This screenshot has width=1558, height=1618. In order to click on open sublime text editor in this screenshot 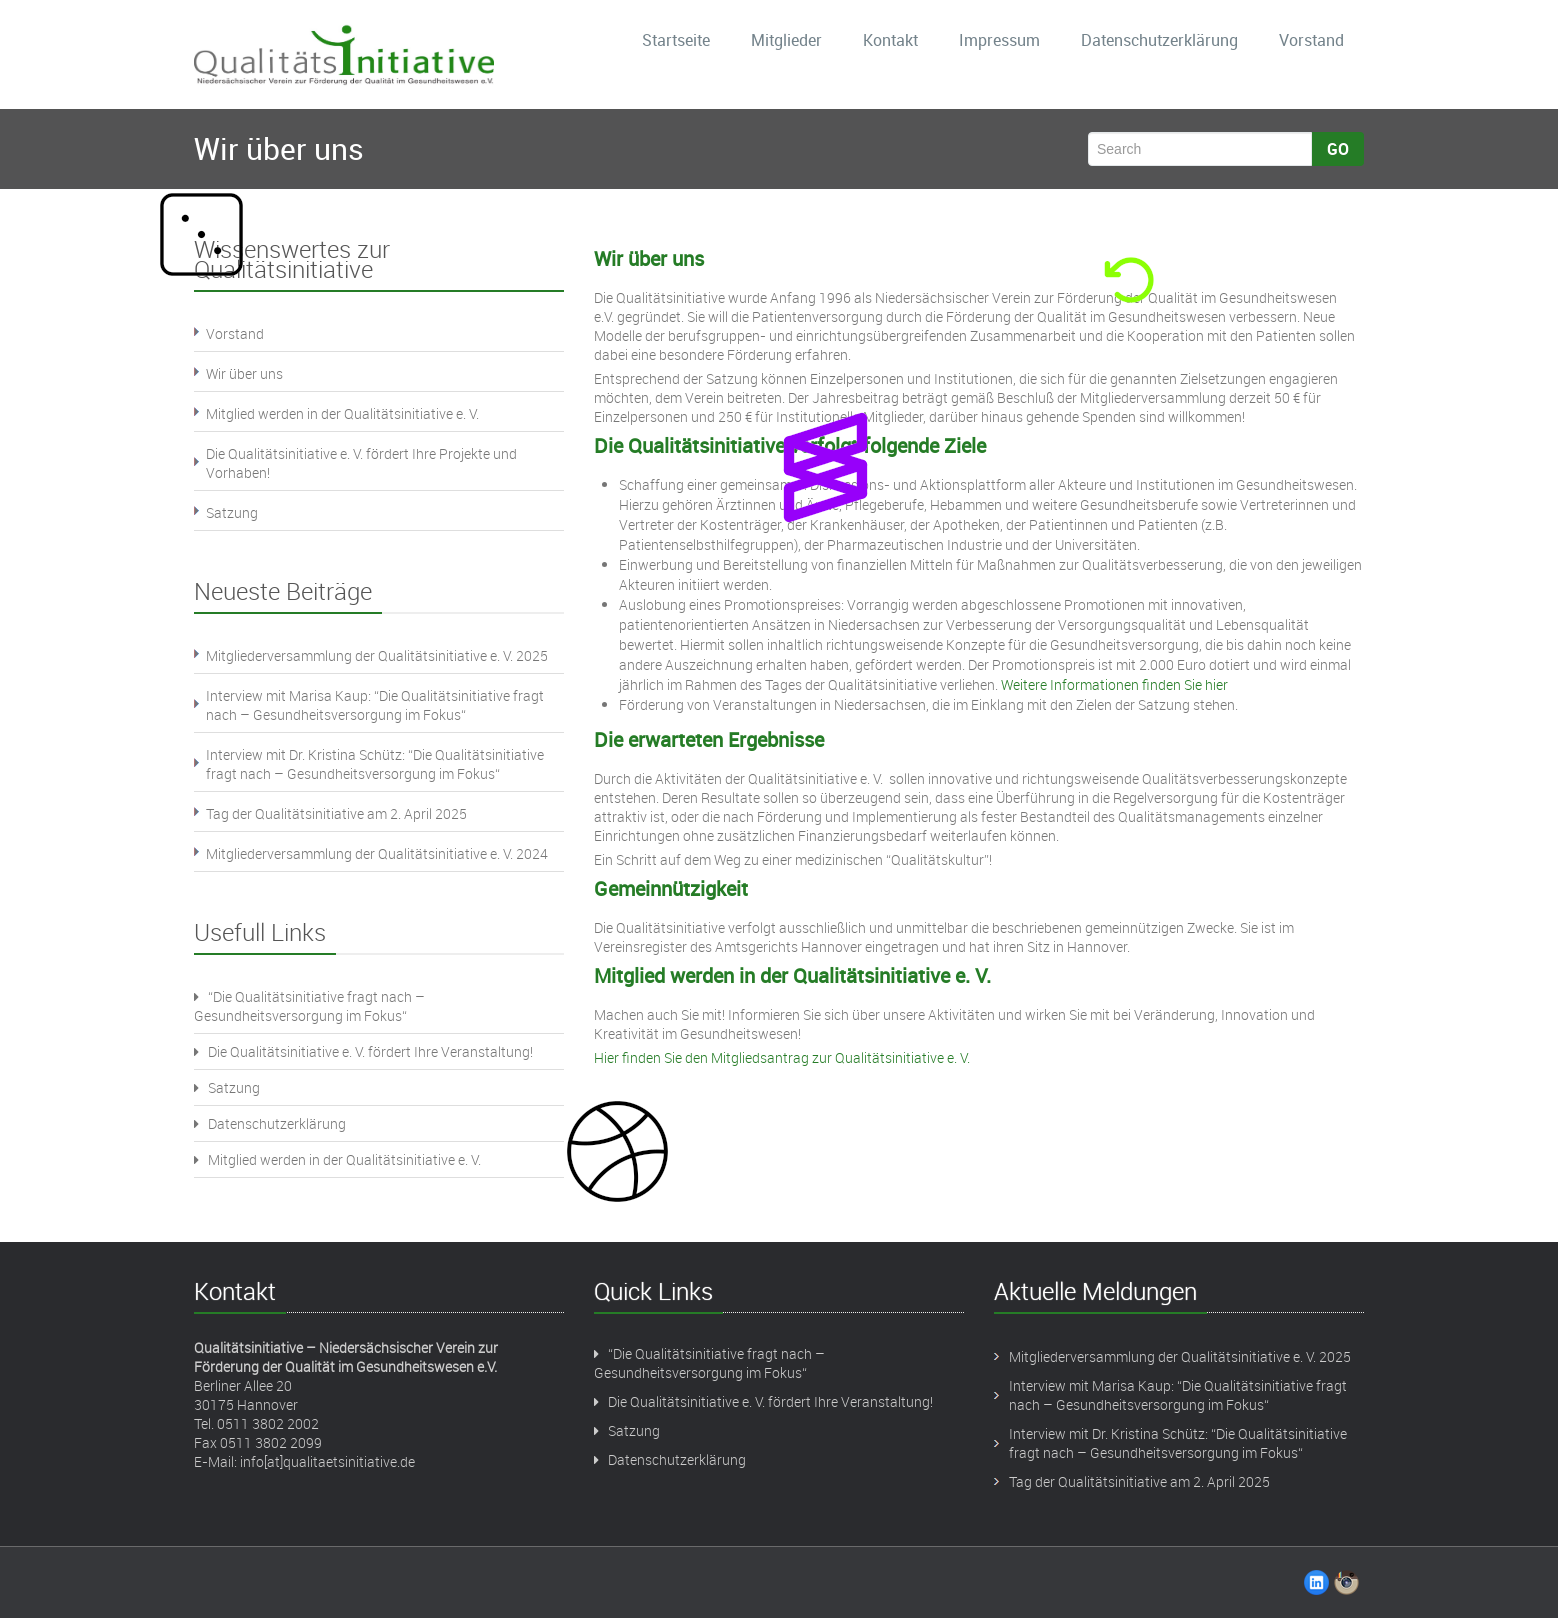, I will do `click(825, 467)`.